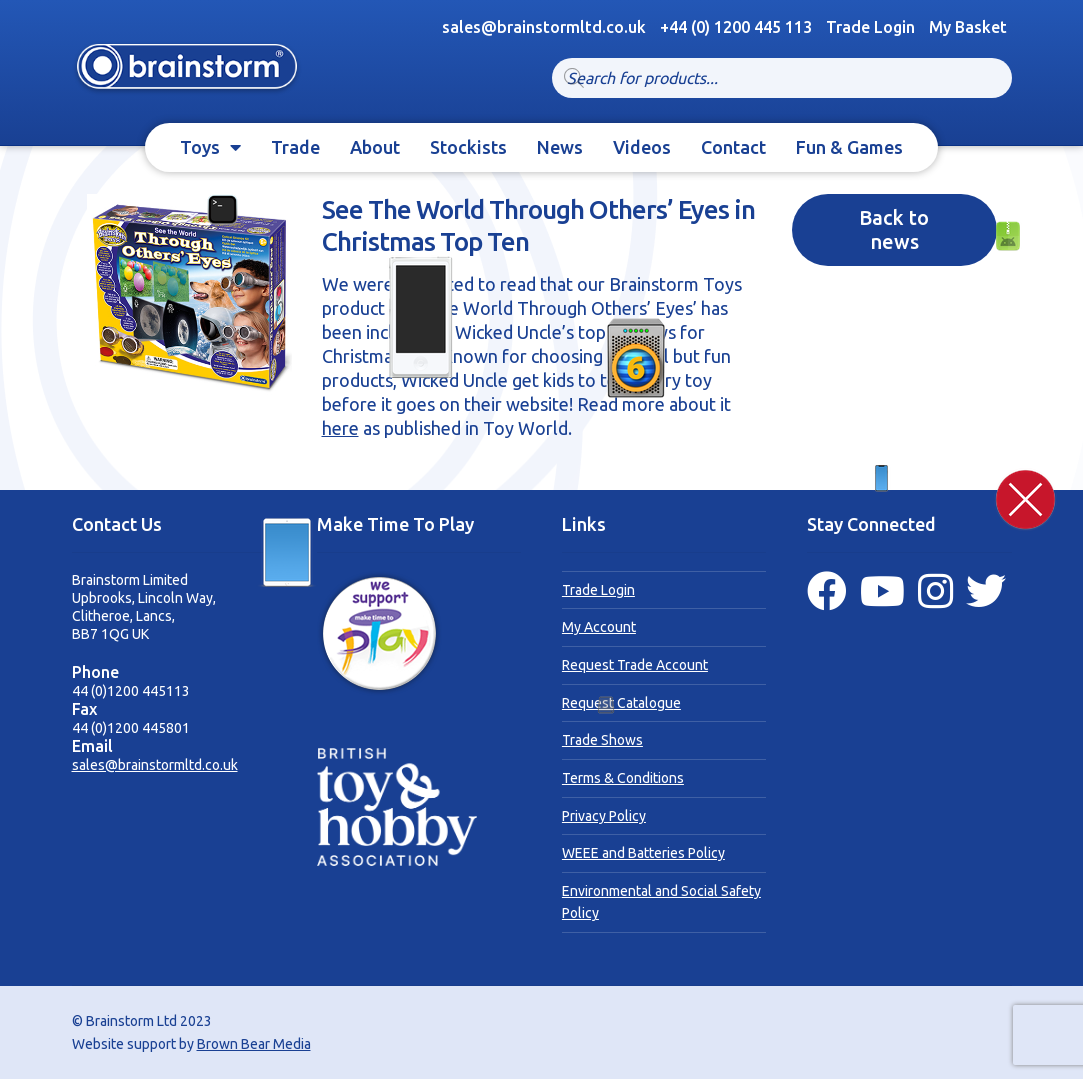 This screenshot has width=1083, height=1079. What do you see at coordinates (222, 209) in the screenshot?
I see `open terminal application` at bounding box center [222, 209].